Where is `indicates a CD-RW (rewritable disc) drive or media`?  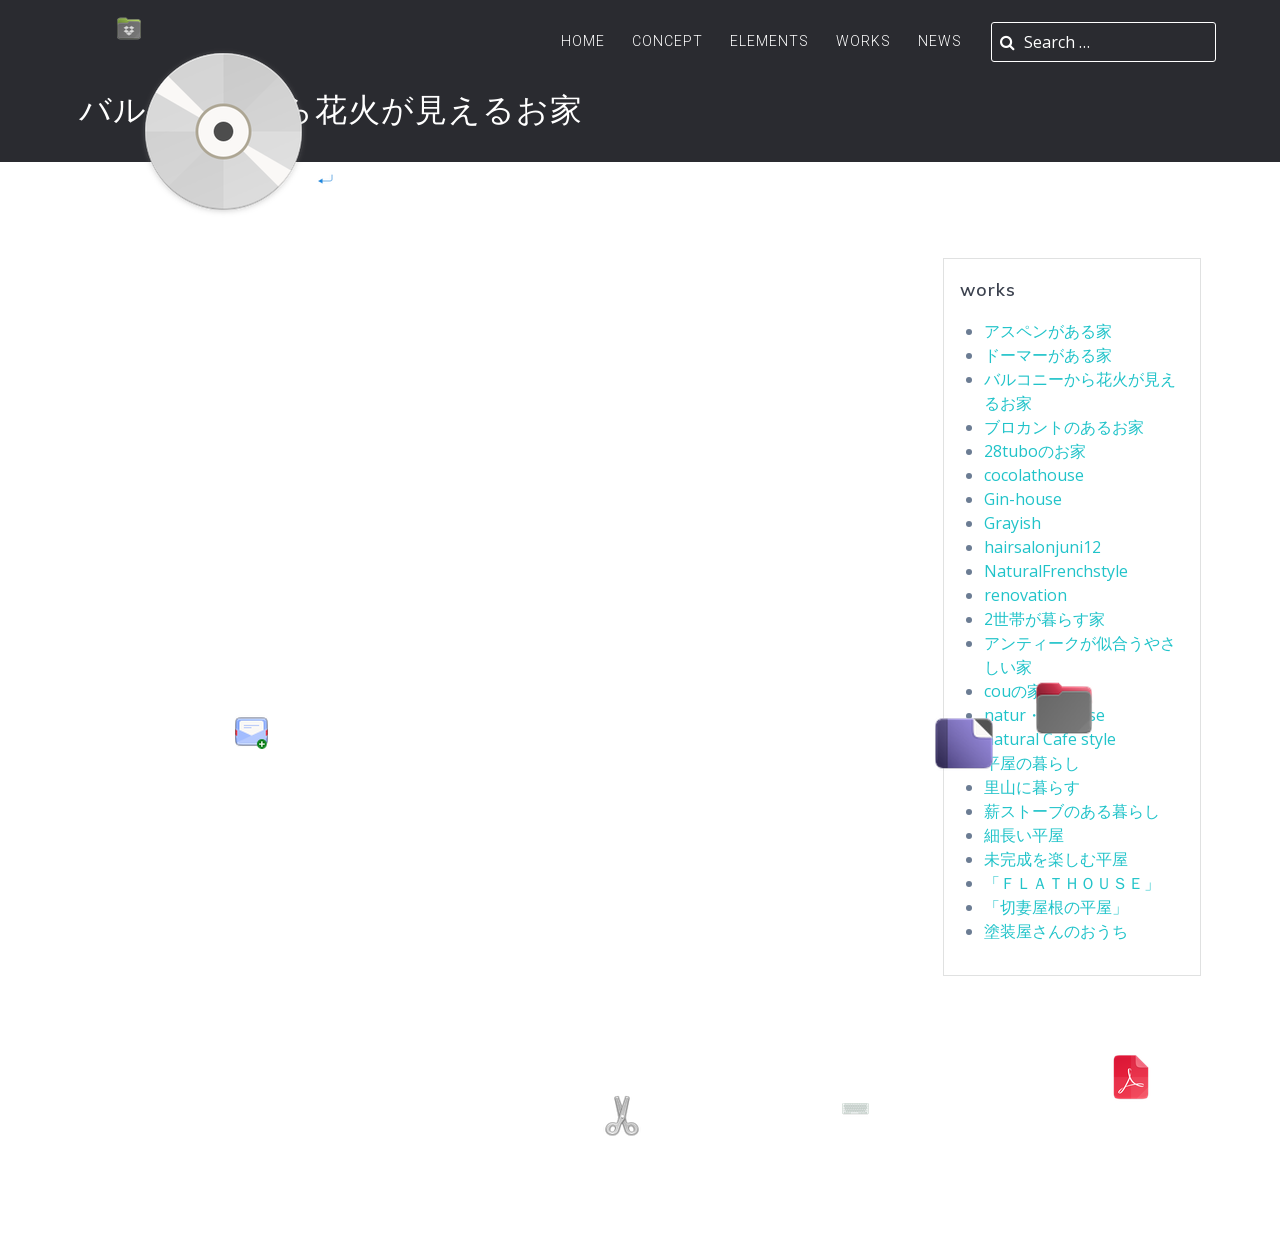 indicates a CD-RW (rewritable disc) drive or media is located at coordinates (223, 131).